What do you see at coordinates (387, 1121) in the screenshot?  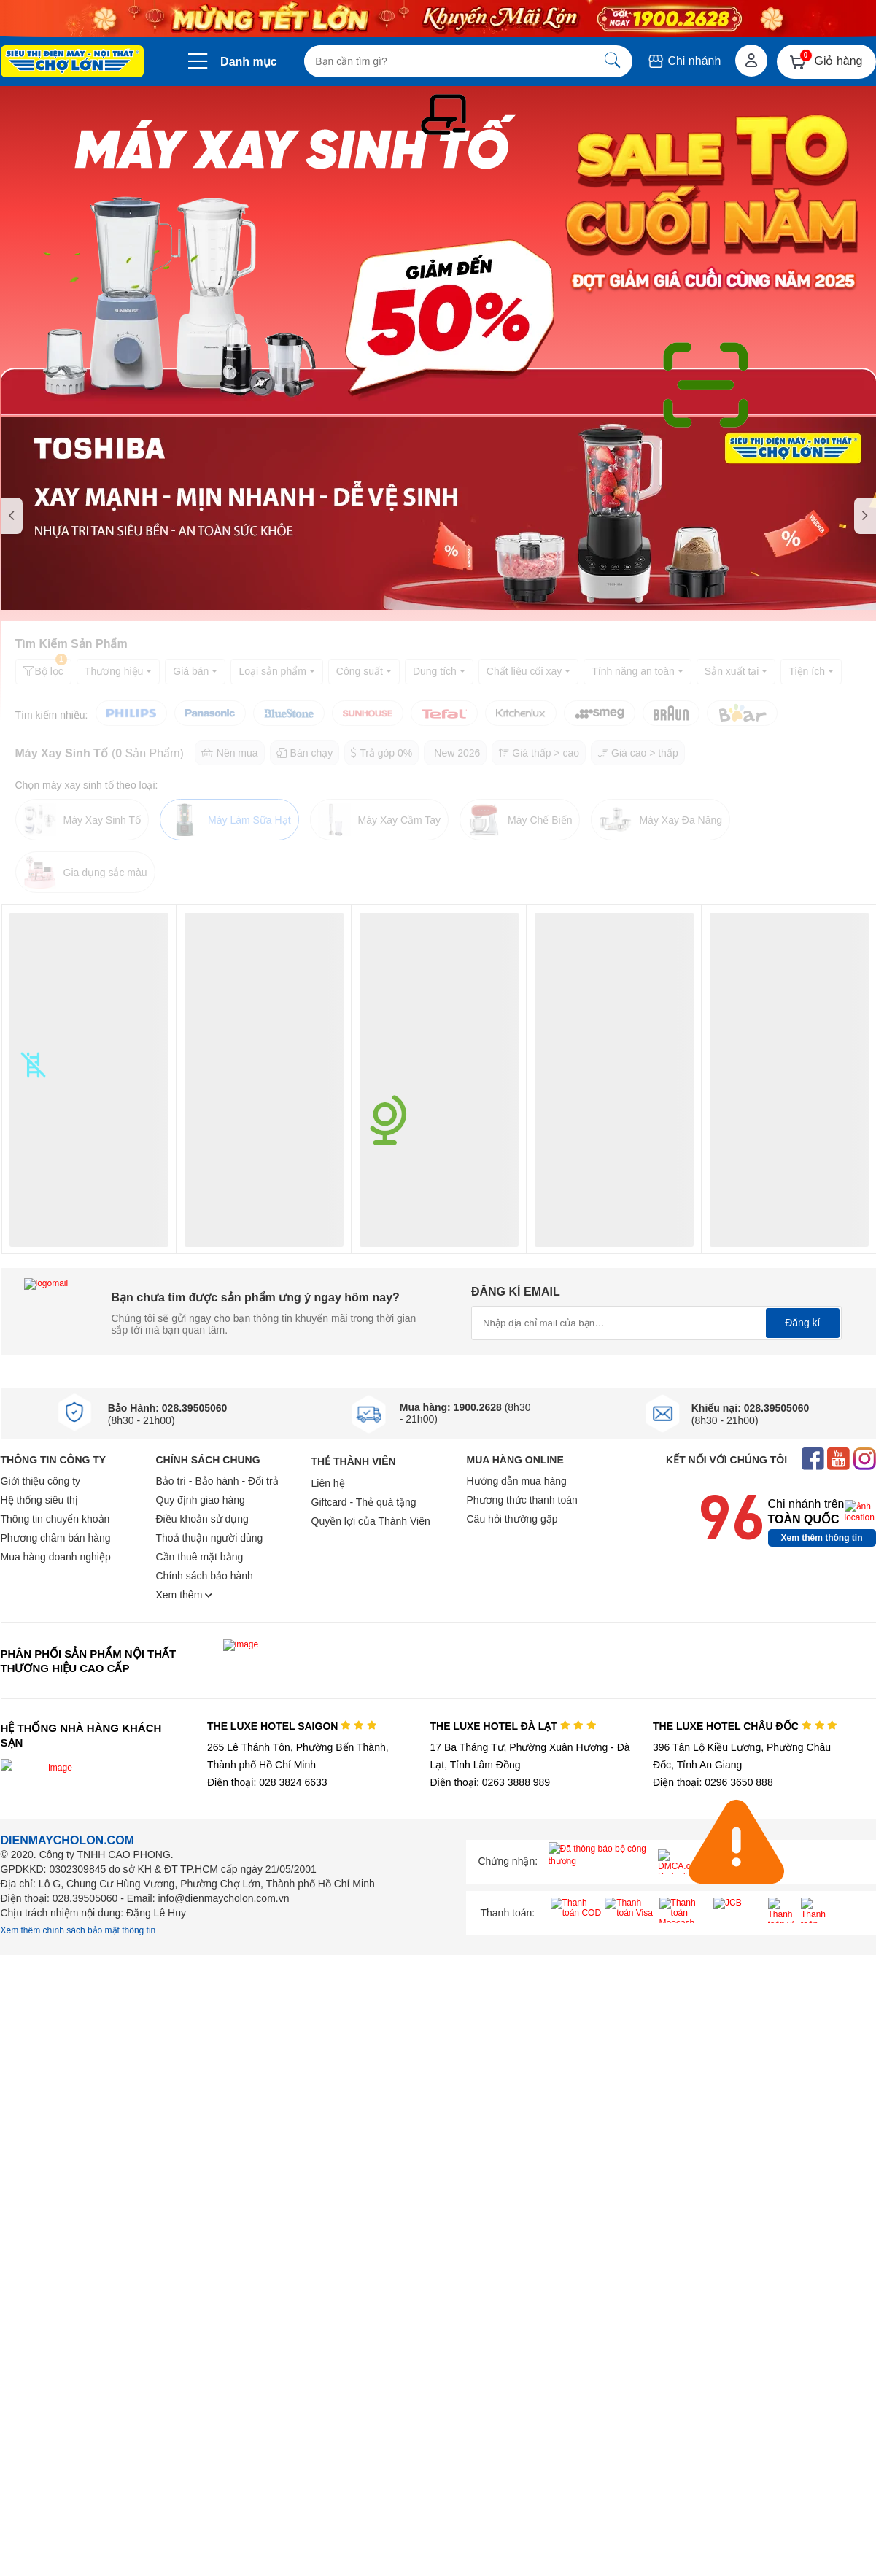 I see `access global or international settings` at bounding box center [387, 1121].